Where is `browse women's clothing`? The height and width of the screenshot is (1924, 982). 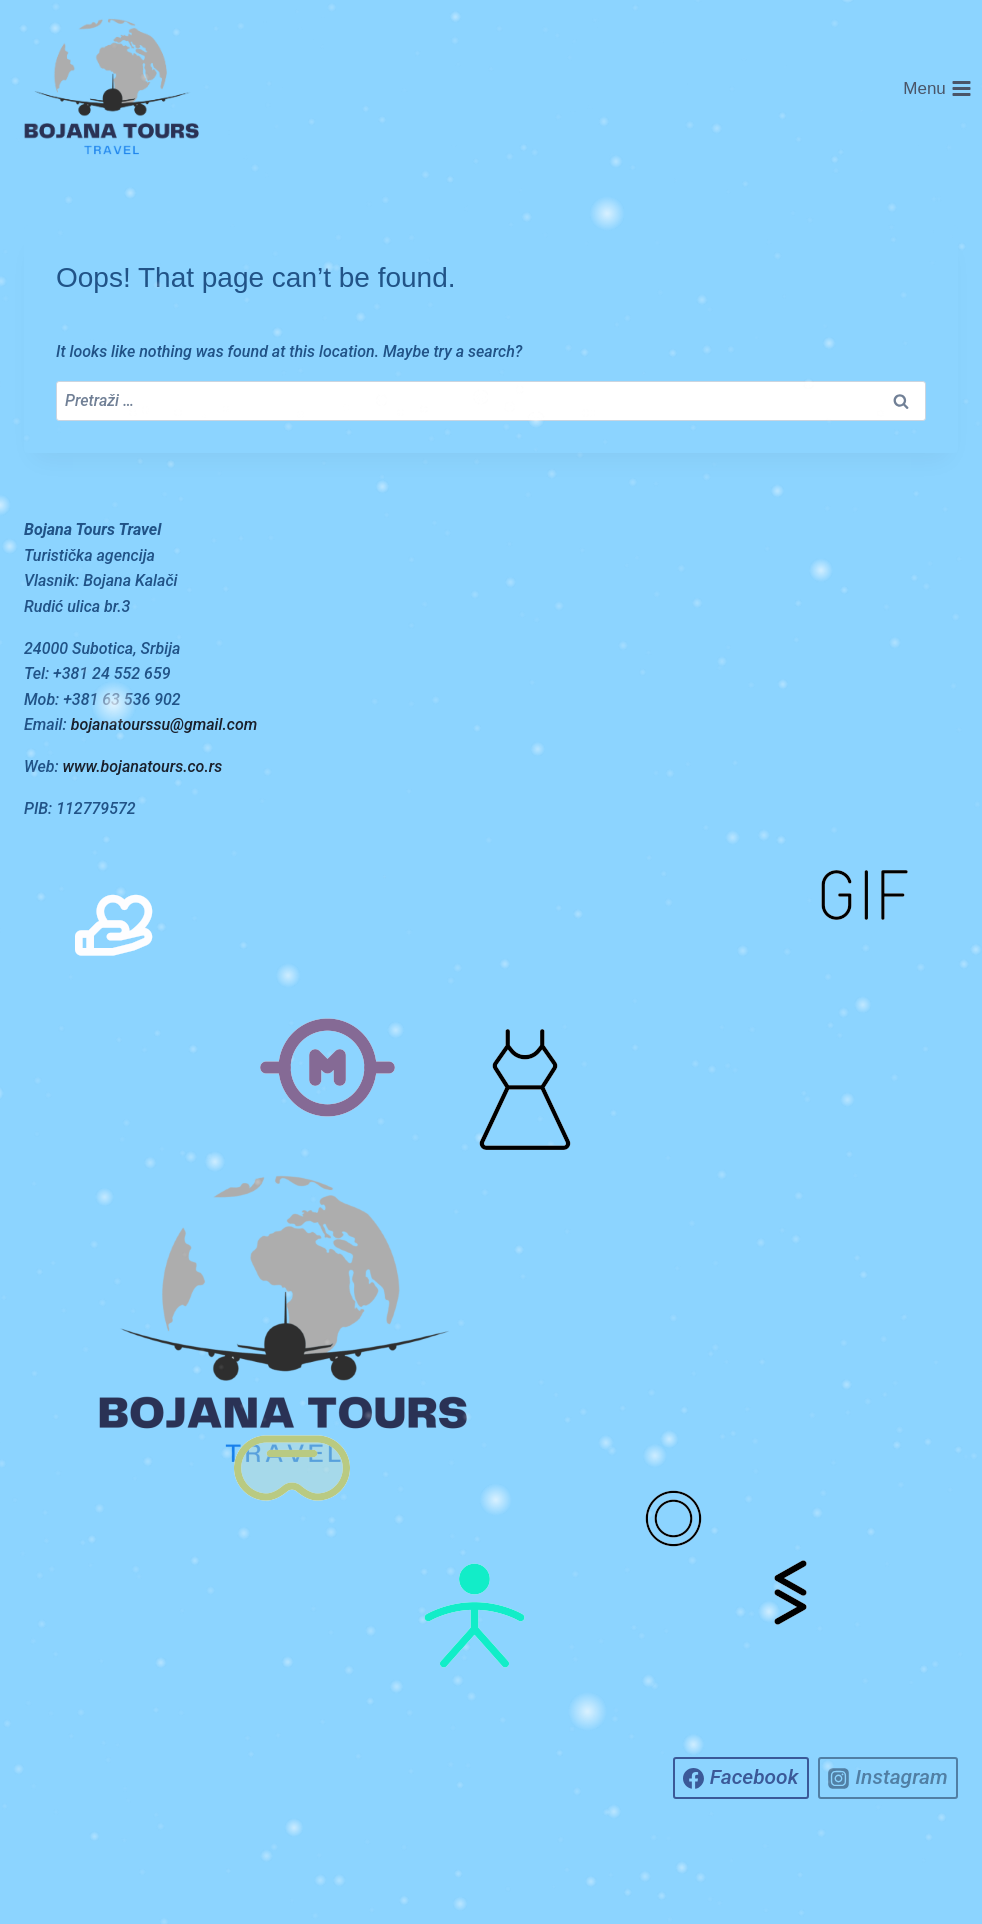
browse women's clothing is located at coordinates (525, 1096).